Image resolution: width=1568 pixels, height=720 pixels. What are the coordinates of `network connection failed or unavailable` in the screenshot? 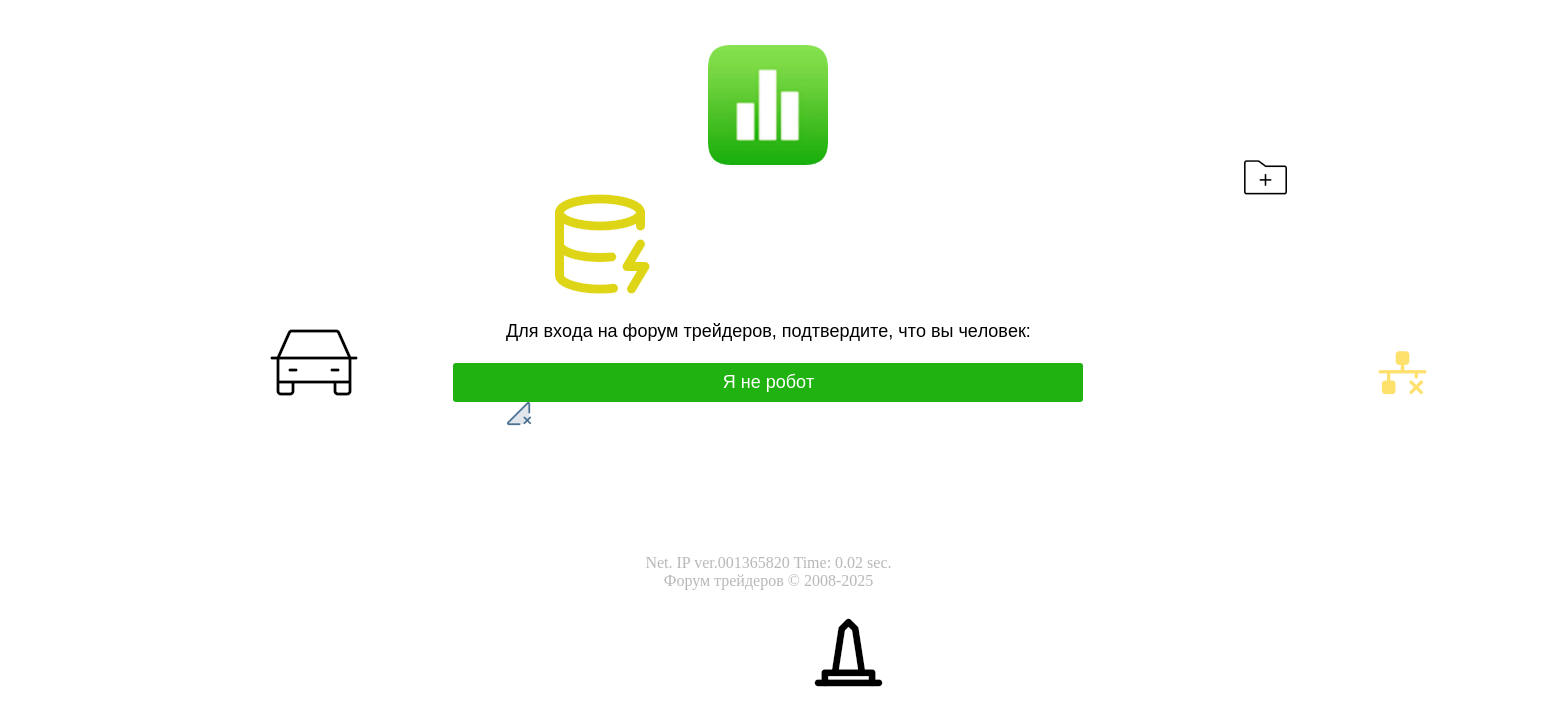 It's located at (1402, 373).